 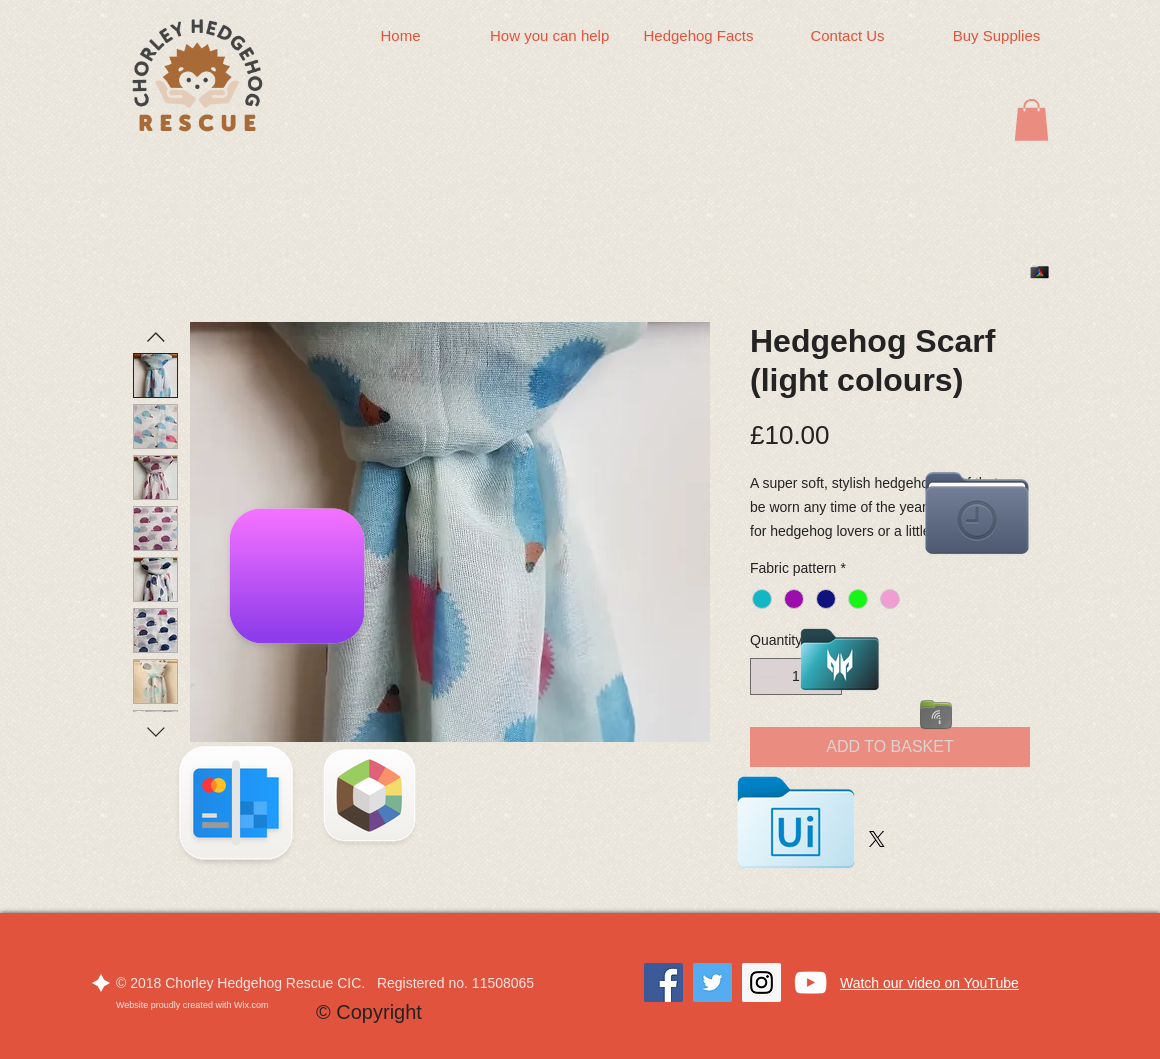 What do you see at coordinates (795, 825) in the screenshot?
I see `folder containing UiPath automation projects` at bounding box center [795, 825].